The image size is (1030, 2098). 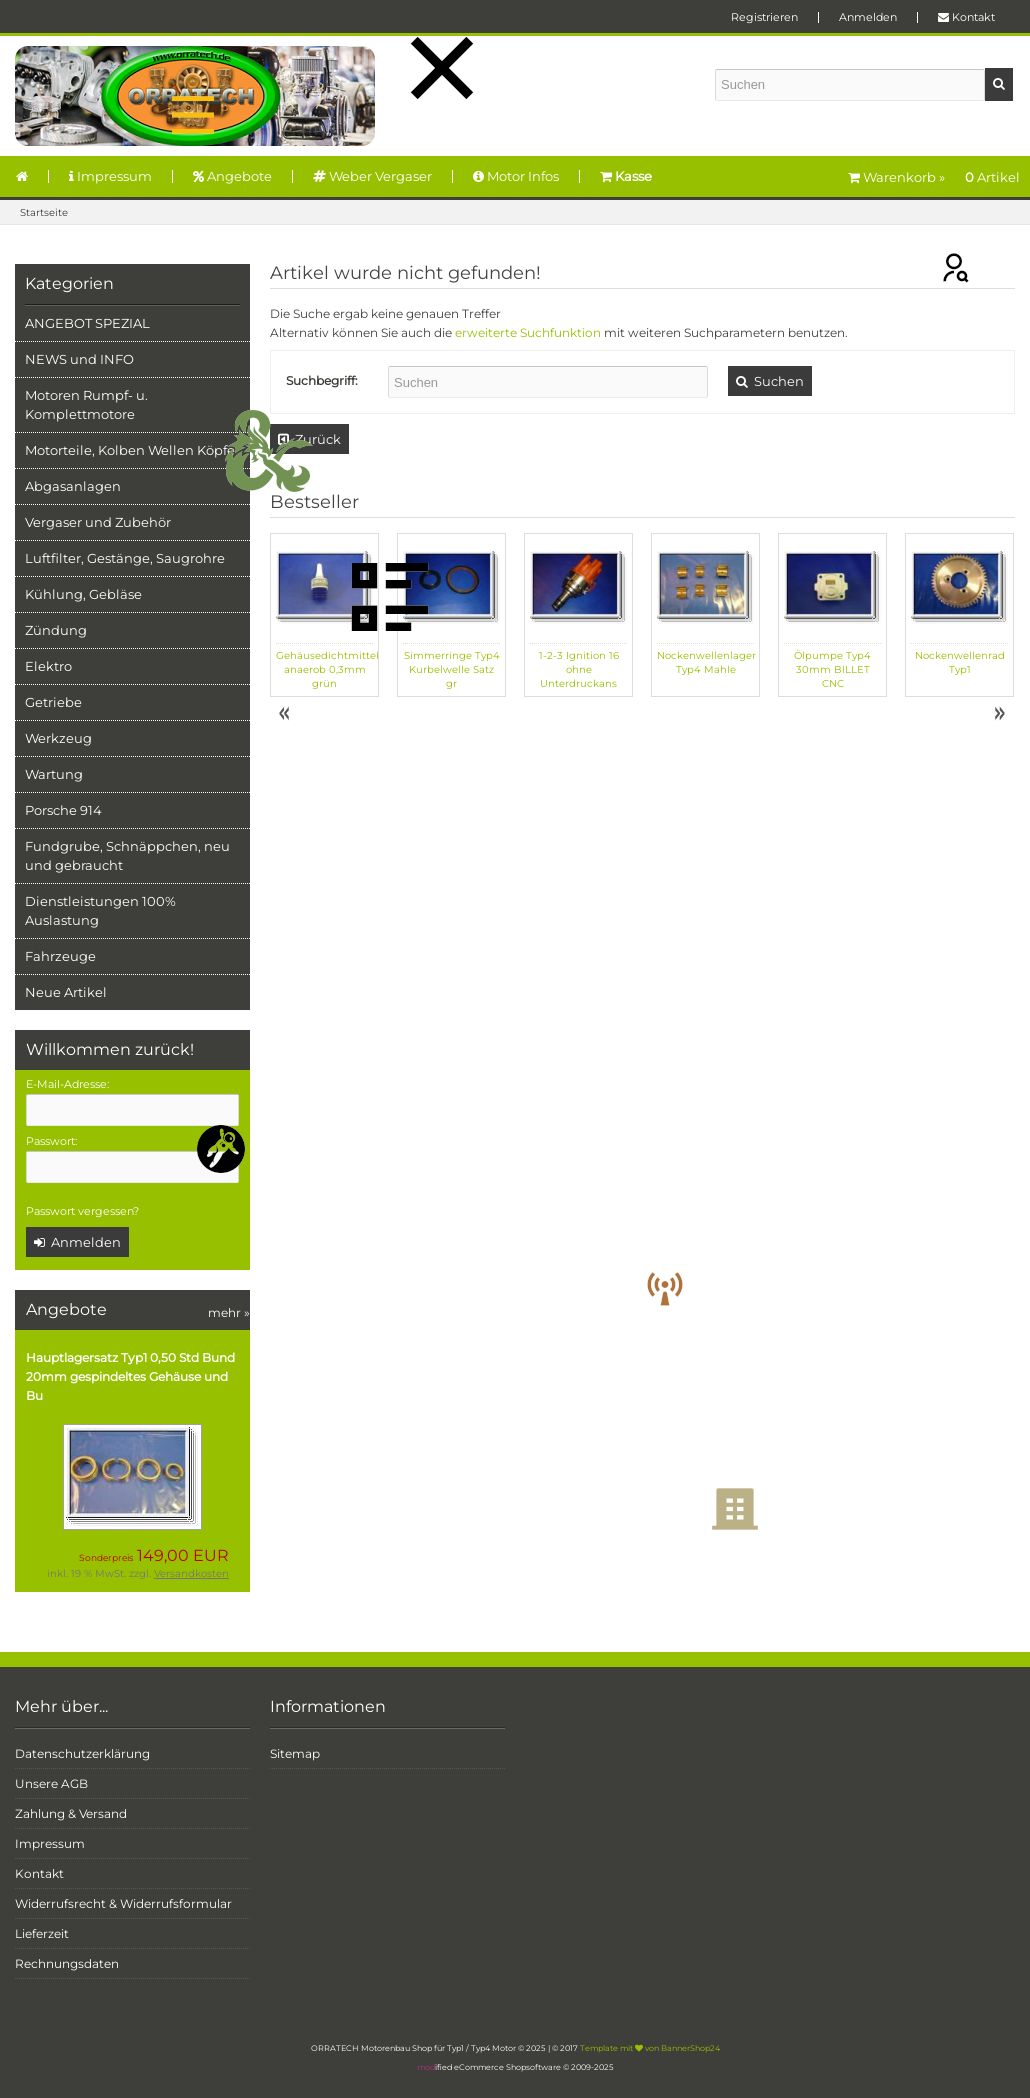 What do you see at coordinates (269, 451) in the screenshot?
I see `Dungeons & Dragons official logo` at bounding box center [269, 451].